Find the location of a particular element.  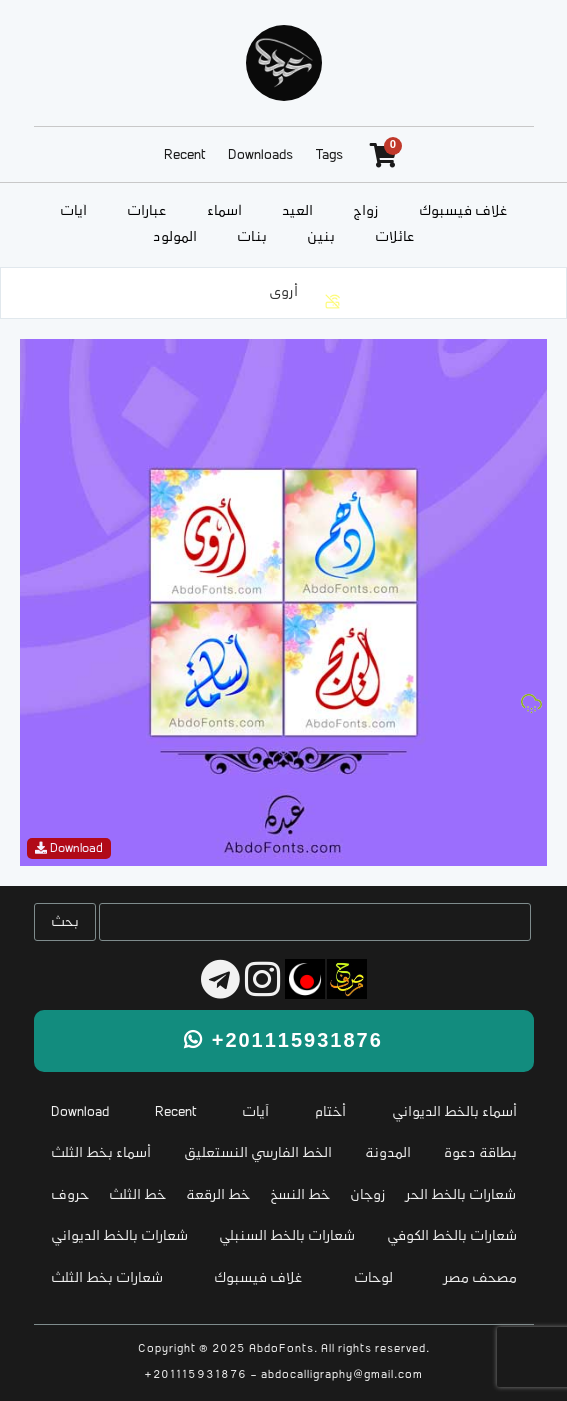

router disconnected or offline is located at coordinates (332, 301).